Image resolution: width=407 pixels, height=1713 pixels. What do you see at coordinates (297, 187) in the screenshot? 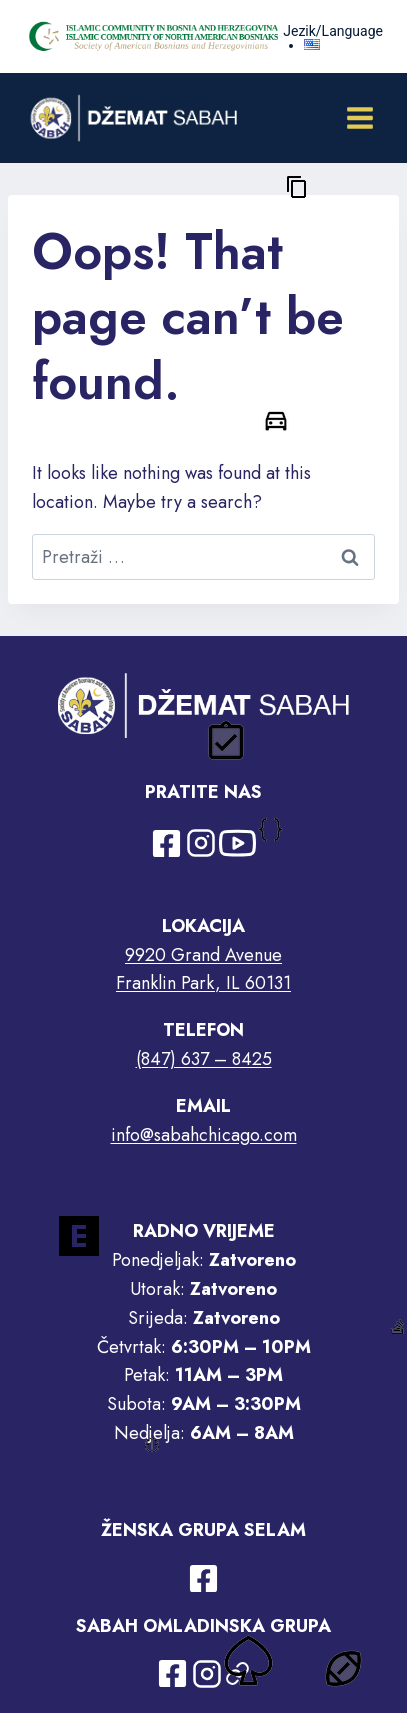
I see `copy to clipboard` at bounding box center [297, 187].